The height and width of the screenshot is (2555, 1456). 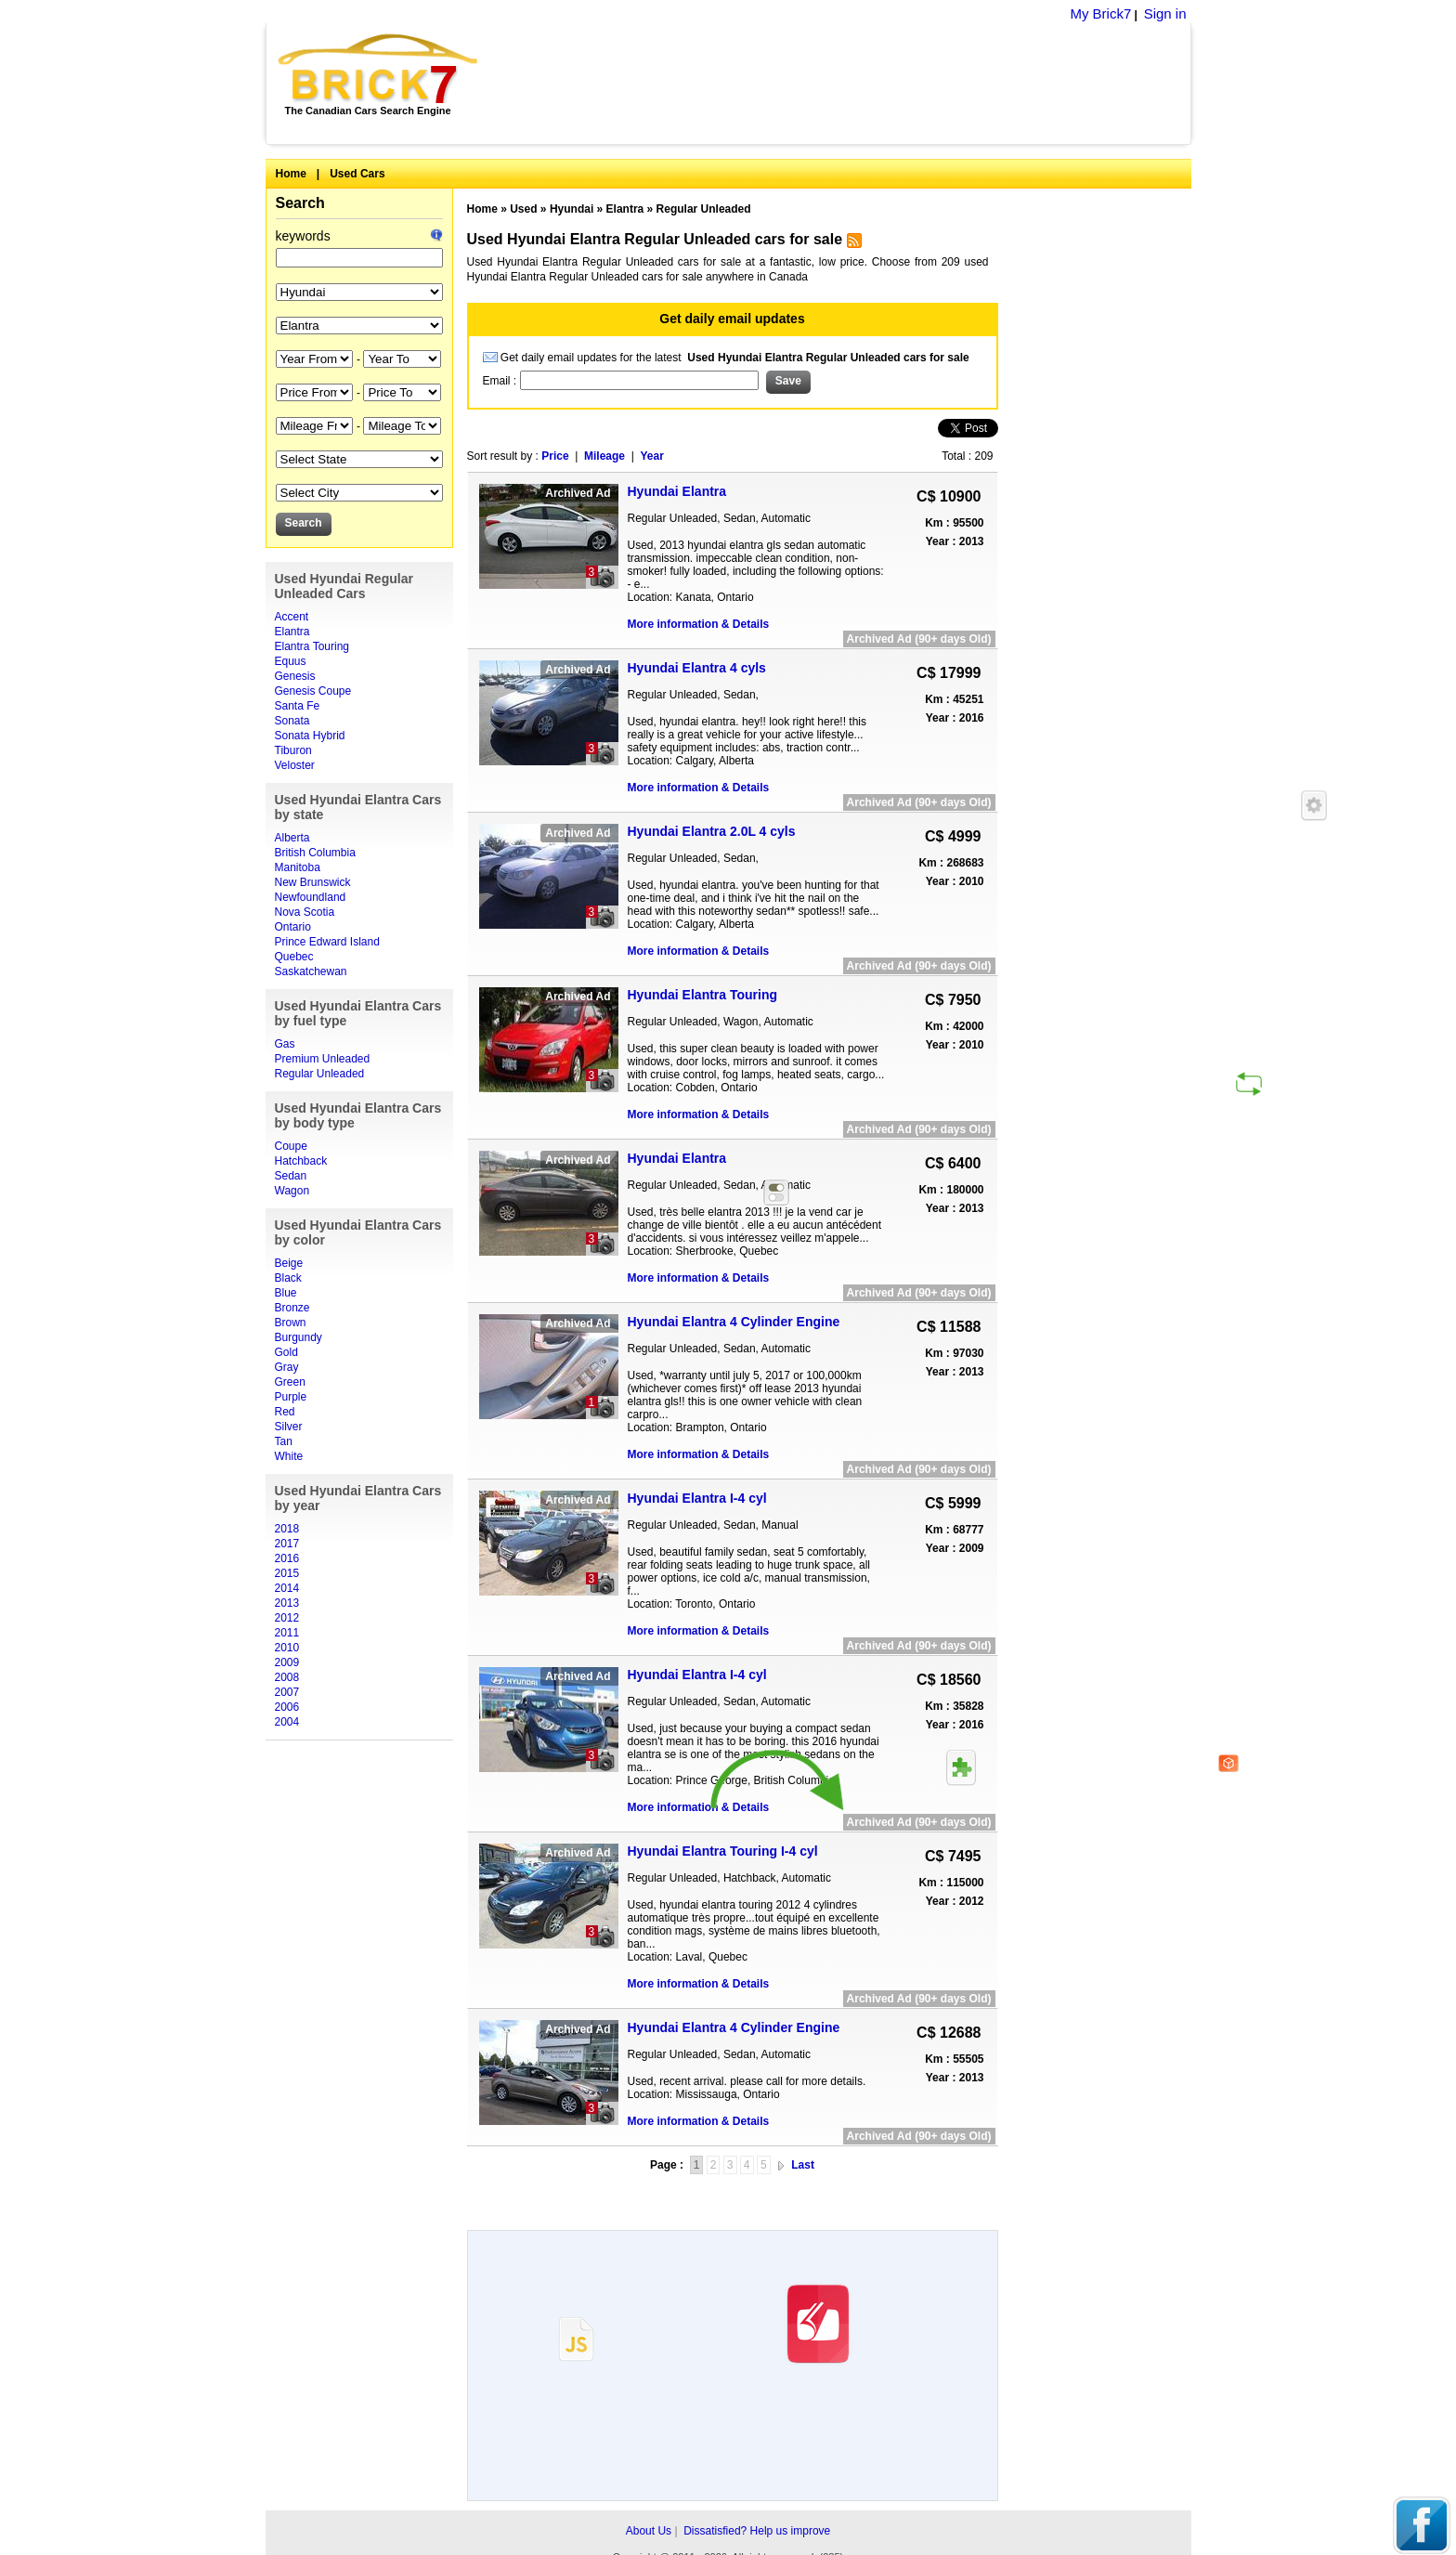 What do you see at coordinates (961, 1767) in the screenshot?
I see `firefox browser extension or add-on installer file` at bounding box center [961, 1767].